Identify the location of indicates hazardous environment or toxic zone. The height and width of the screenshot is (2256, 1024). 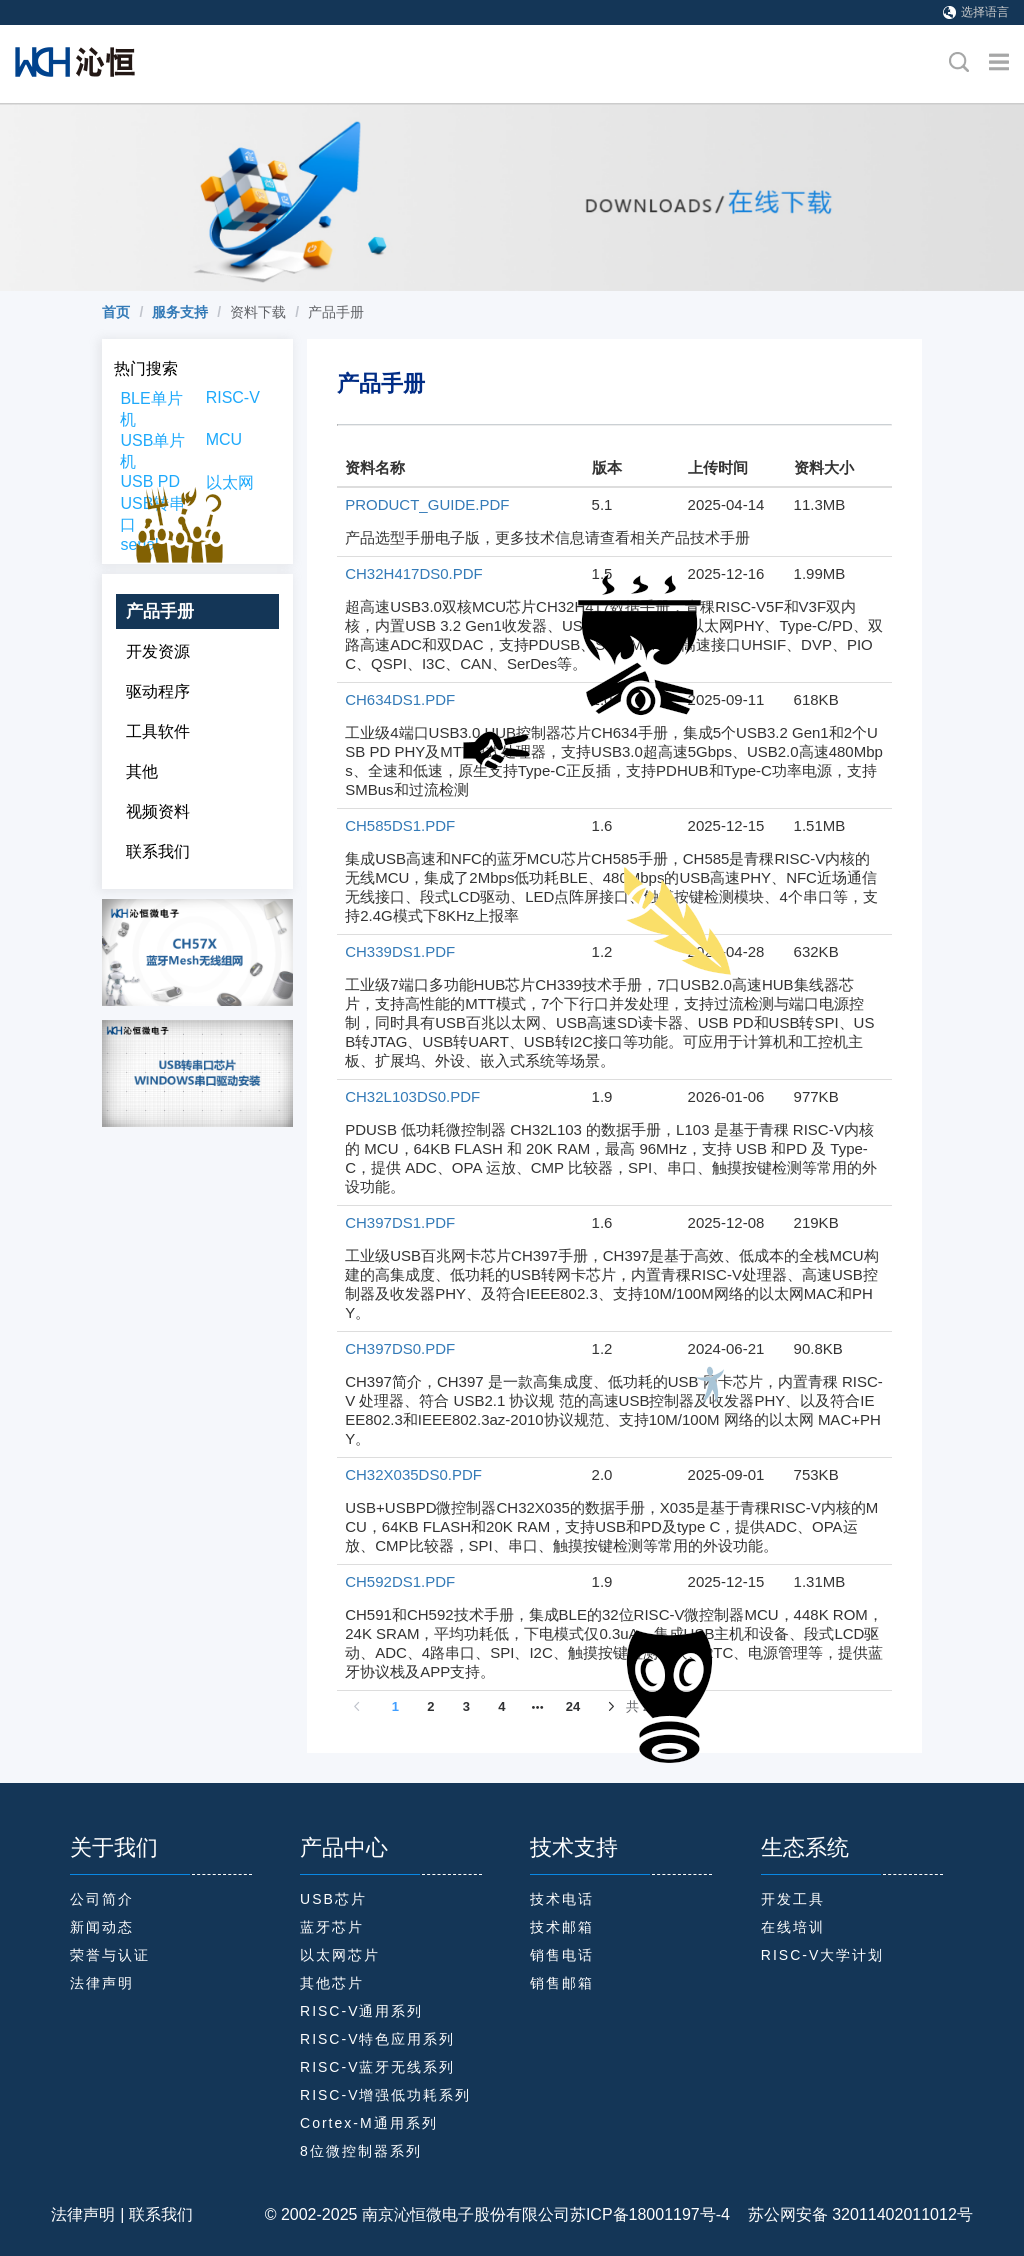
(671, 1696).